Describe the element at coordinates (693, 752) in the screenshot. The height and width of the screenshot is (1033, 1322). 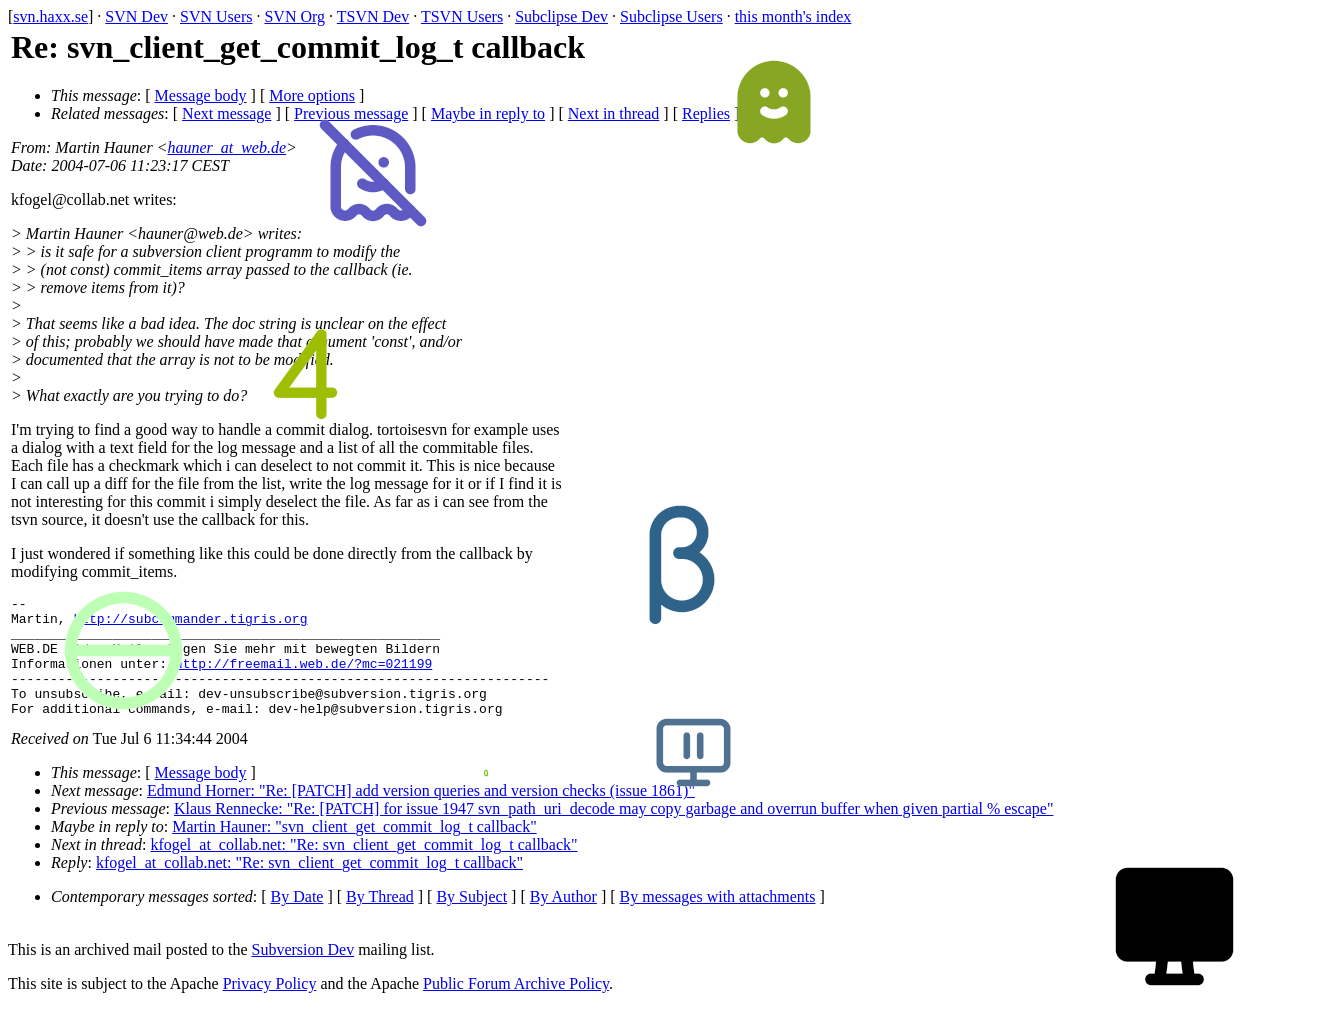
I see `pause media playback on monitor` at that location.